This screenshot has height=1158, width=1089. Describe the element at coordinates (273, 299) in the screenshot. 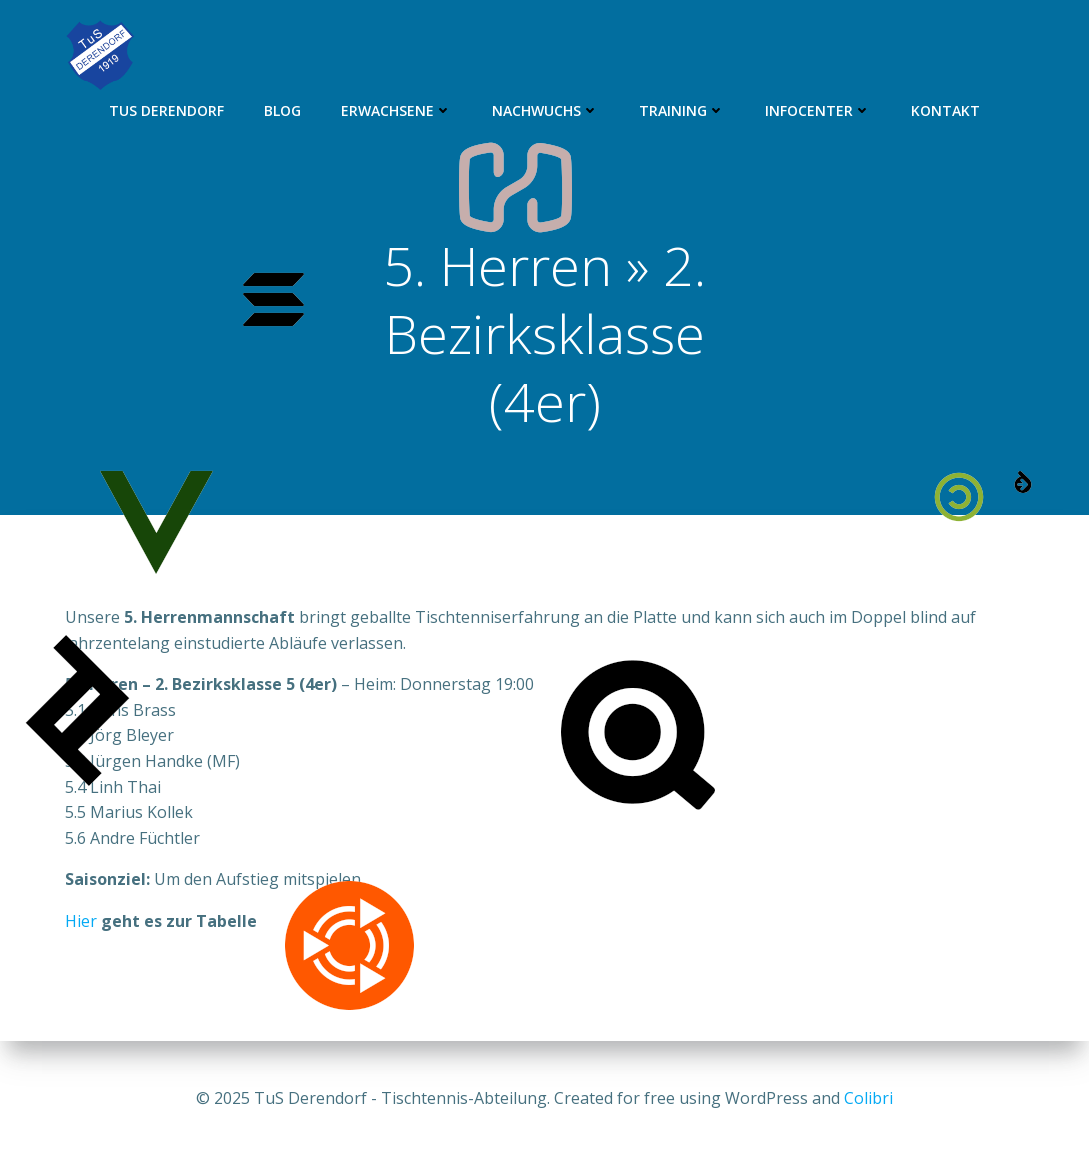

I see `solana blockchain platform logo` at that location.